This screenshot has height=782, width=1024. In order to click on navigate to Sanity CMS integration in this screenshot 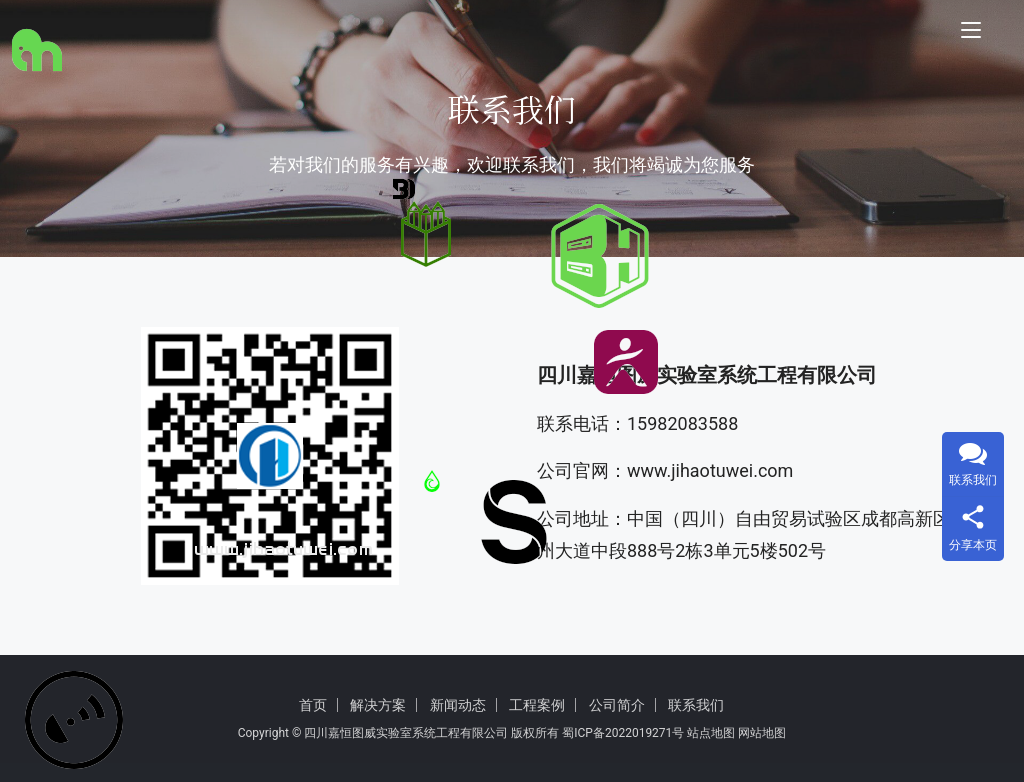, I will do `click(514, 522)`.